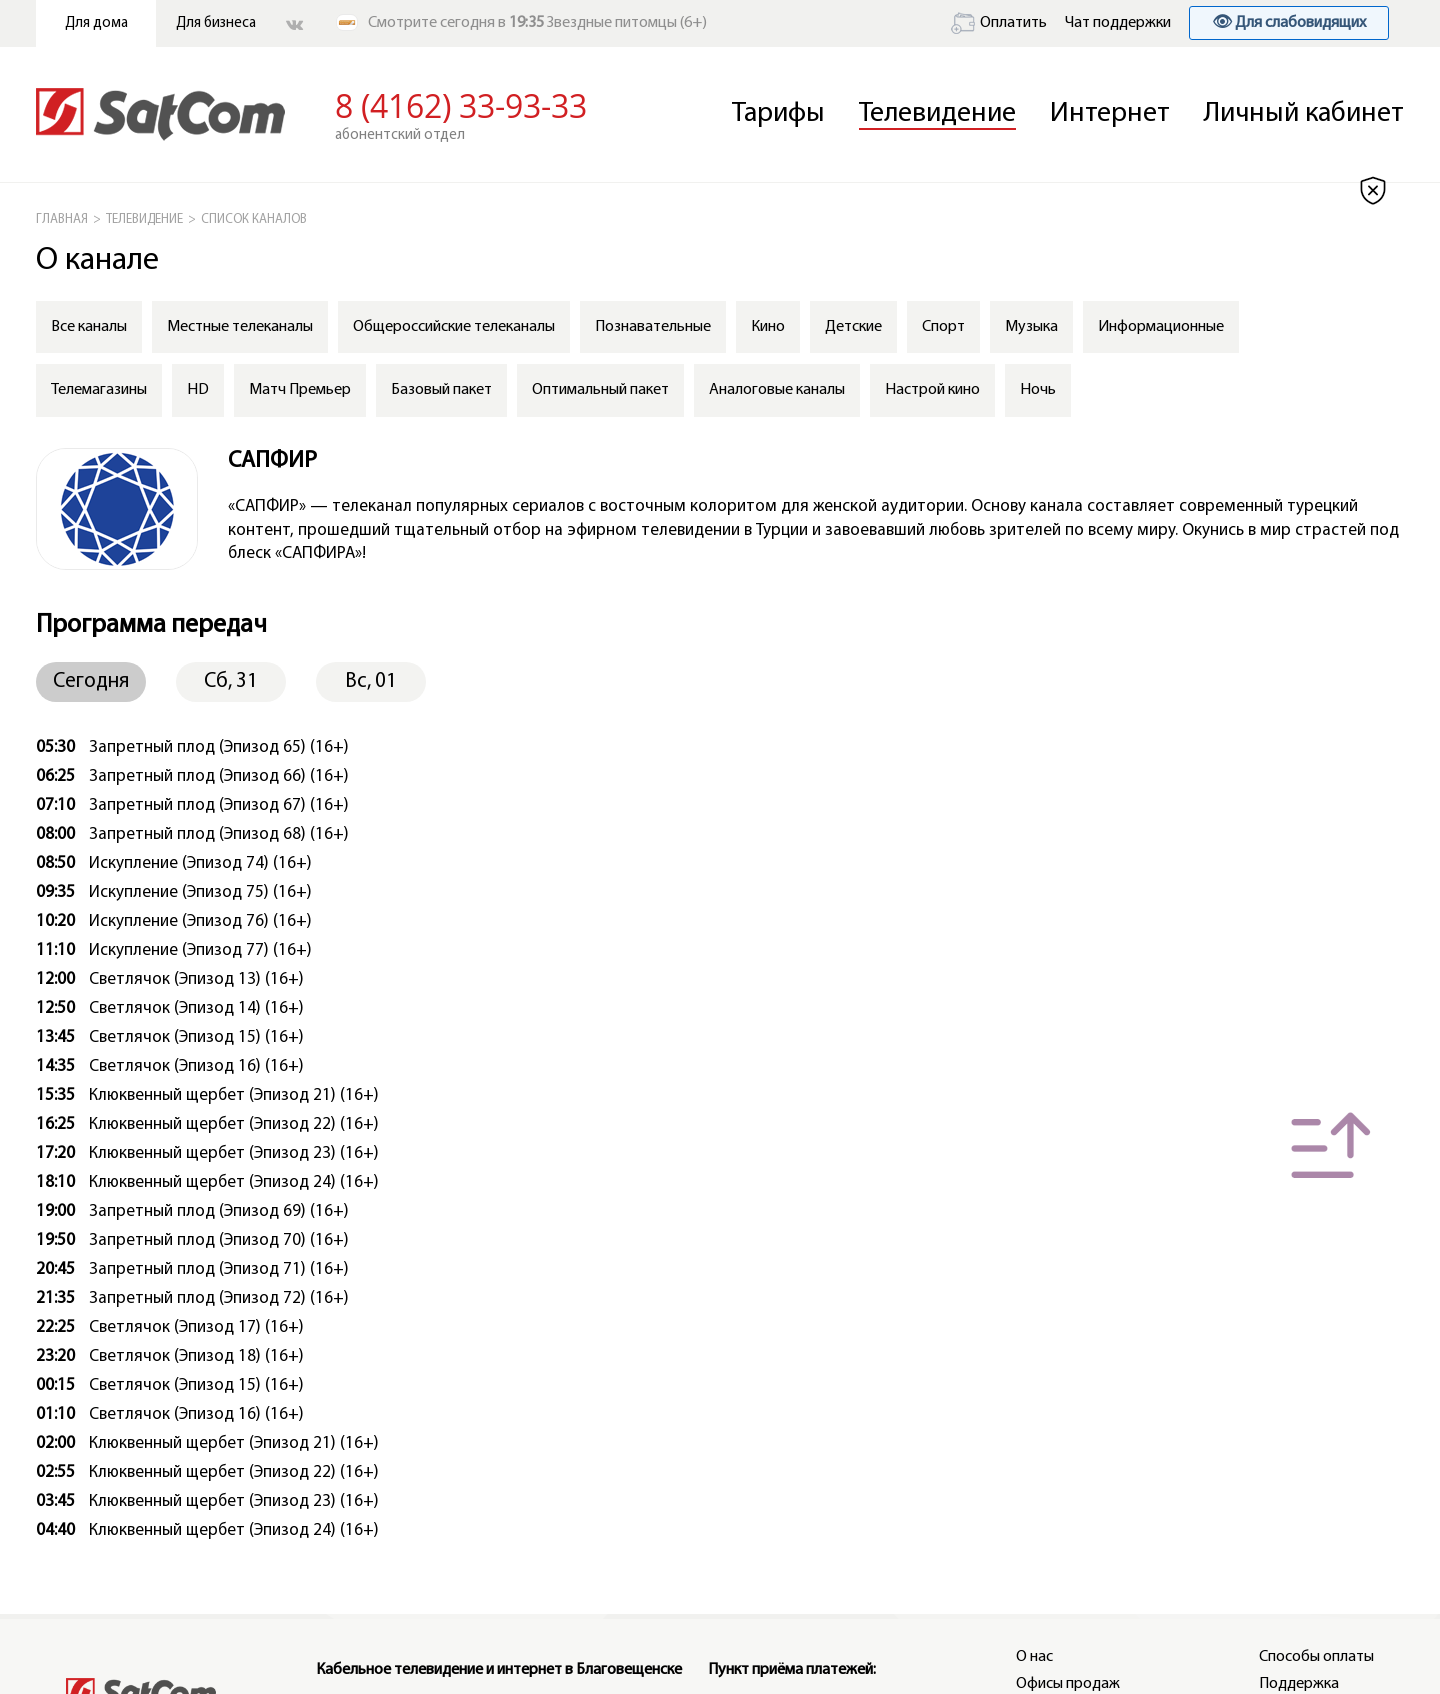  Describe the element at coordinates (1327, 1148) in the screenshot. I see `sort items in descending order` at that location.